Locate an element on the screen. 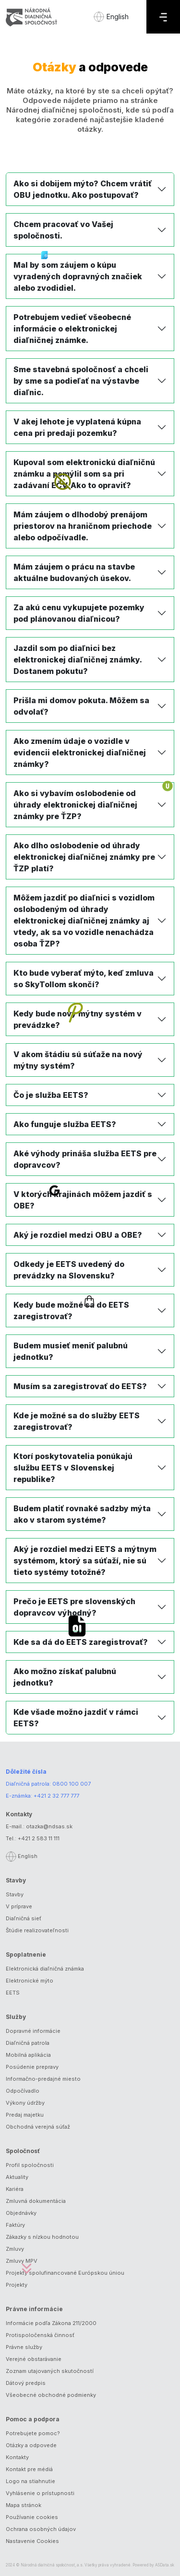 The width and height of the screenshot is (180, 2576). pushover notification service logo is located at coordinates (75, 1013).